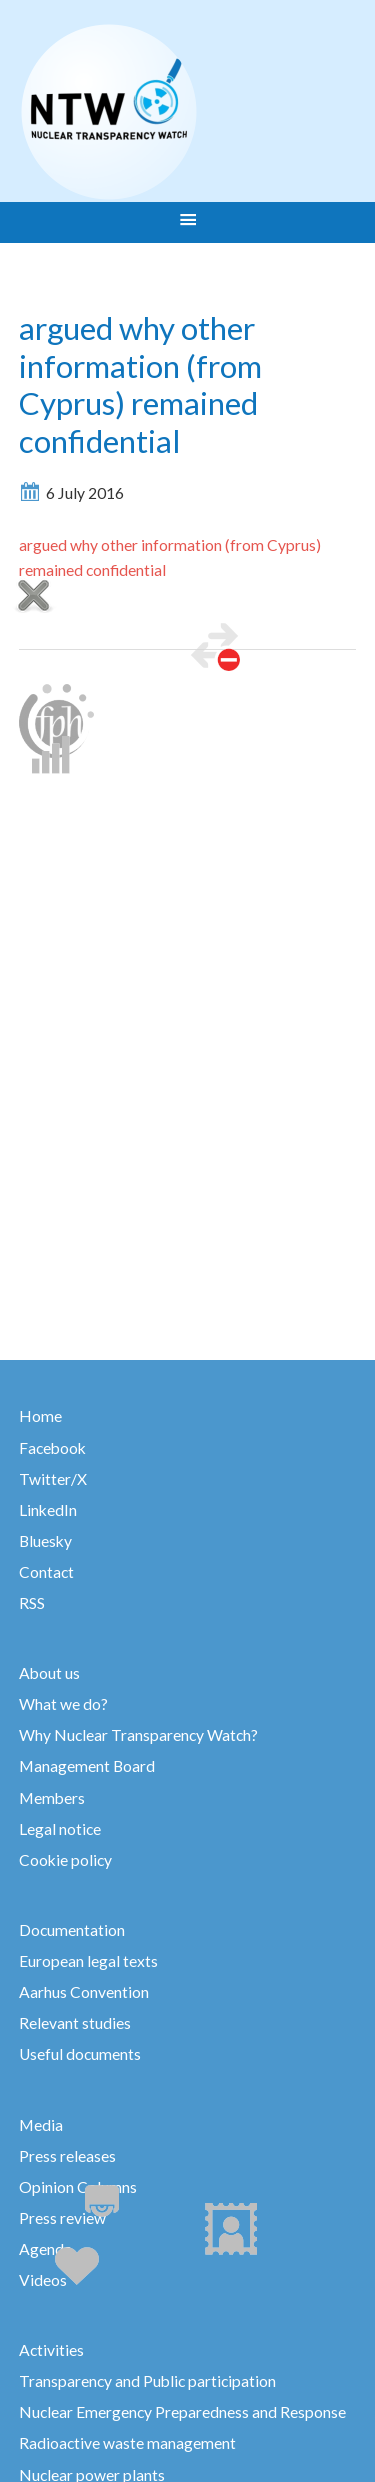 The image size is (375, 2482). I want to click on send mail or compose a new message, so click(229, 2230).